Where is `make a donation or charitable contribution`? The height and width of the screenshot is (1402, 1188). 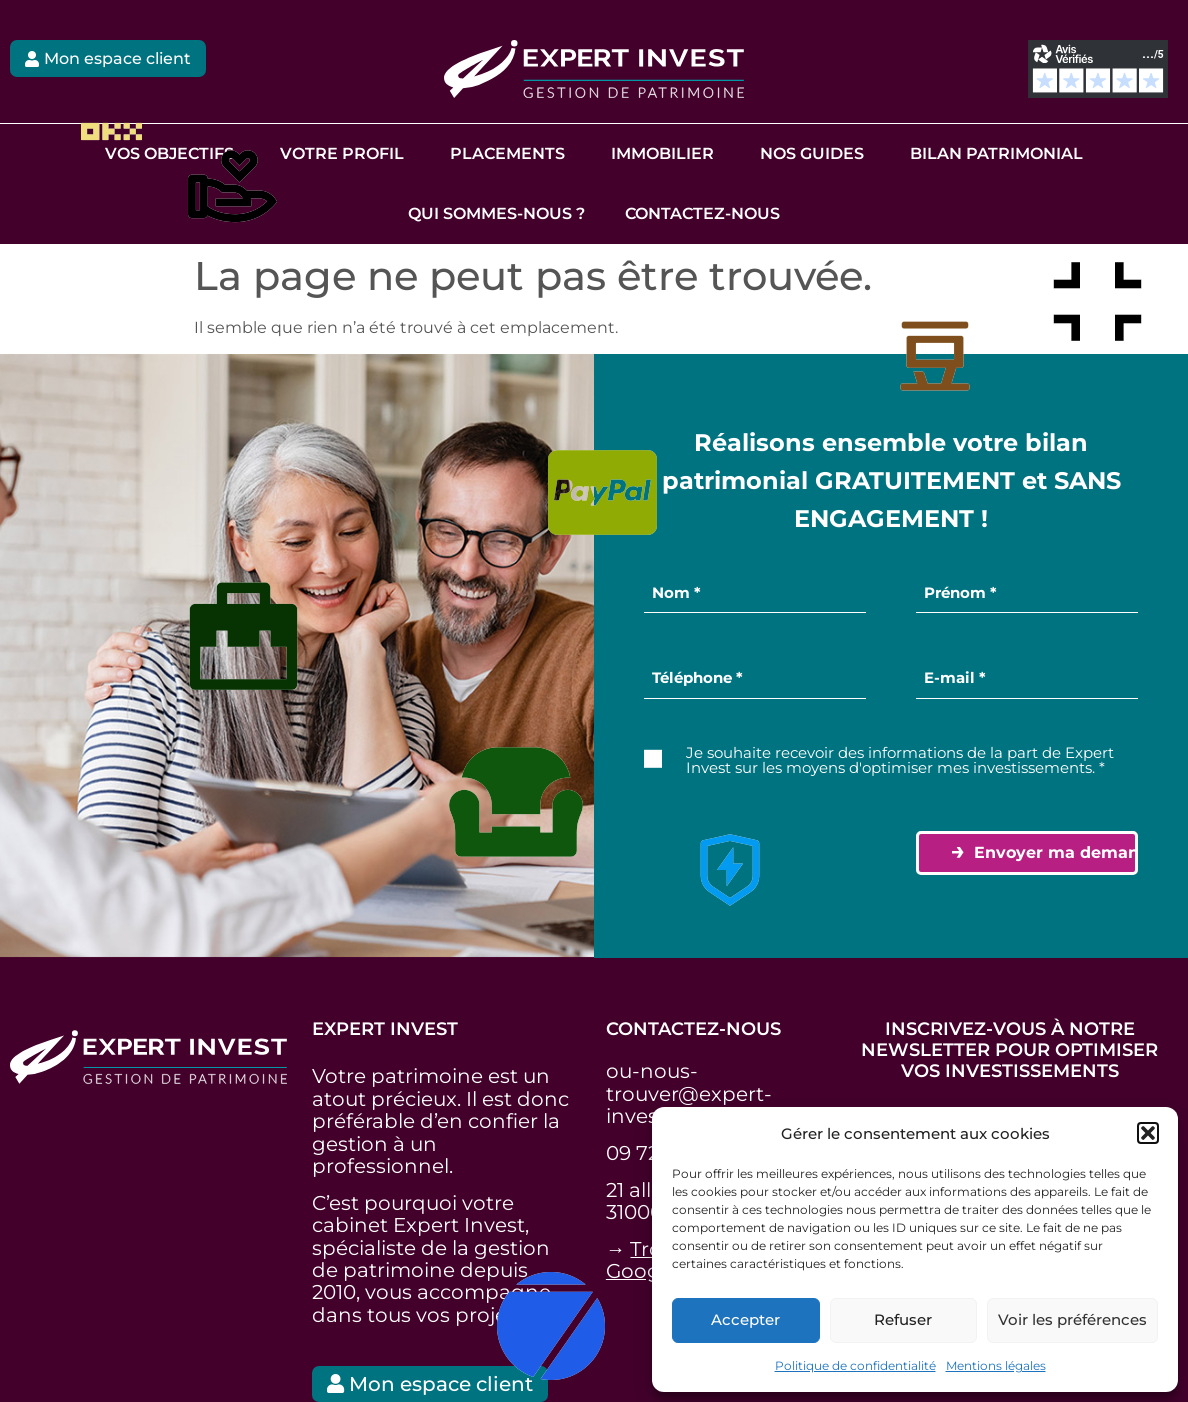 make a donation or charitable contribution is located at coordinates (231, 186).